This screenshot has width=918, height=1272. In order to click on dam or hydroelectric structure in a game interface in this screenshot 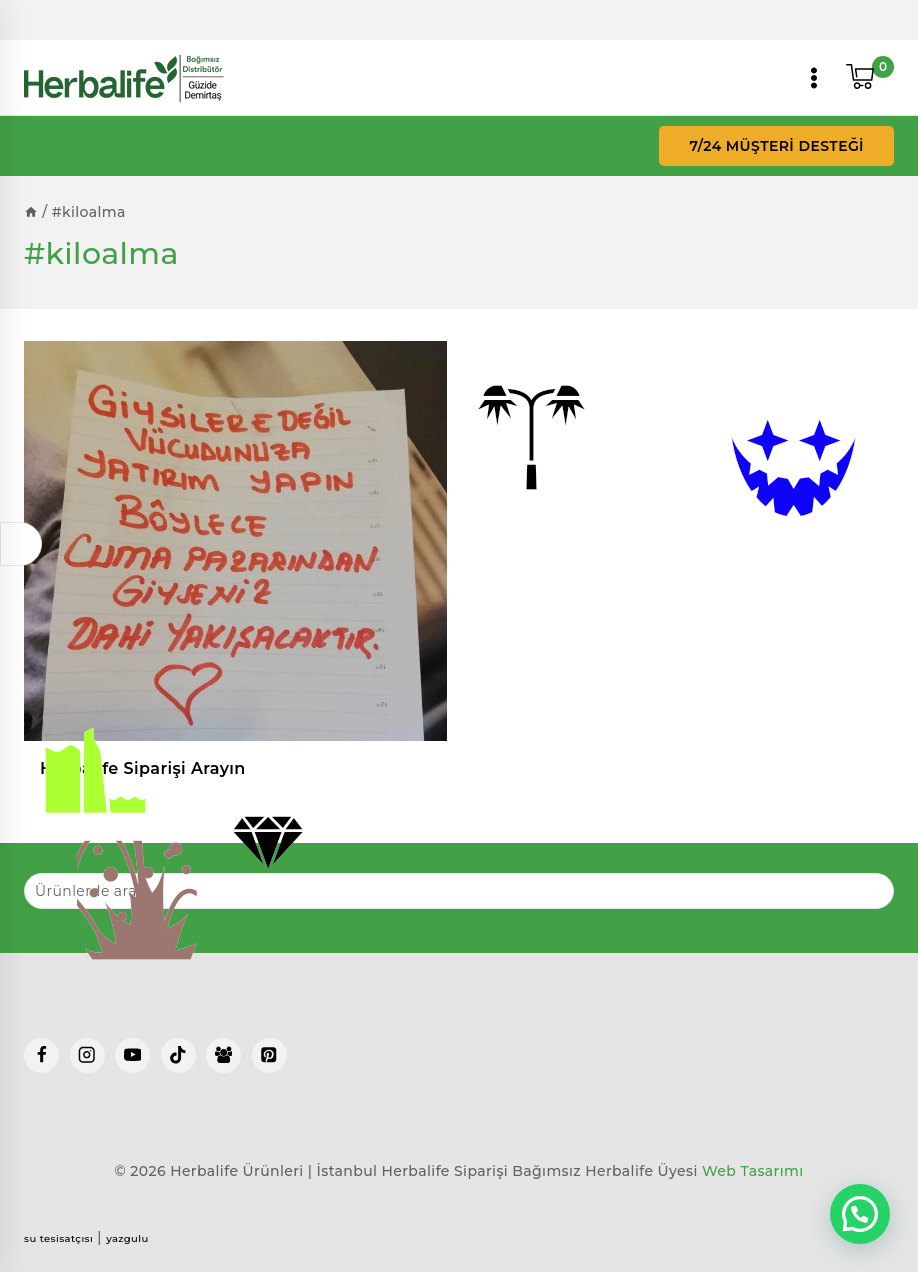, I will do `click(95, 764)`.